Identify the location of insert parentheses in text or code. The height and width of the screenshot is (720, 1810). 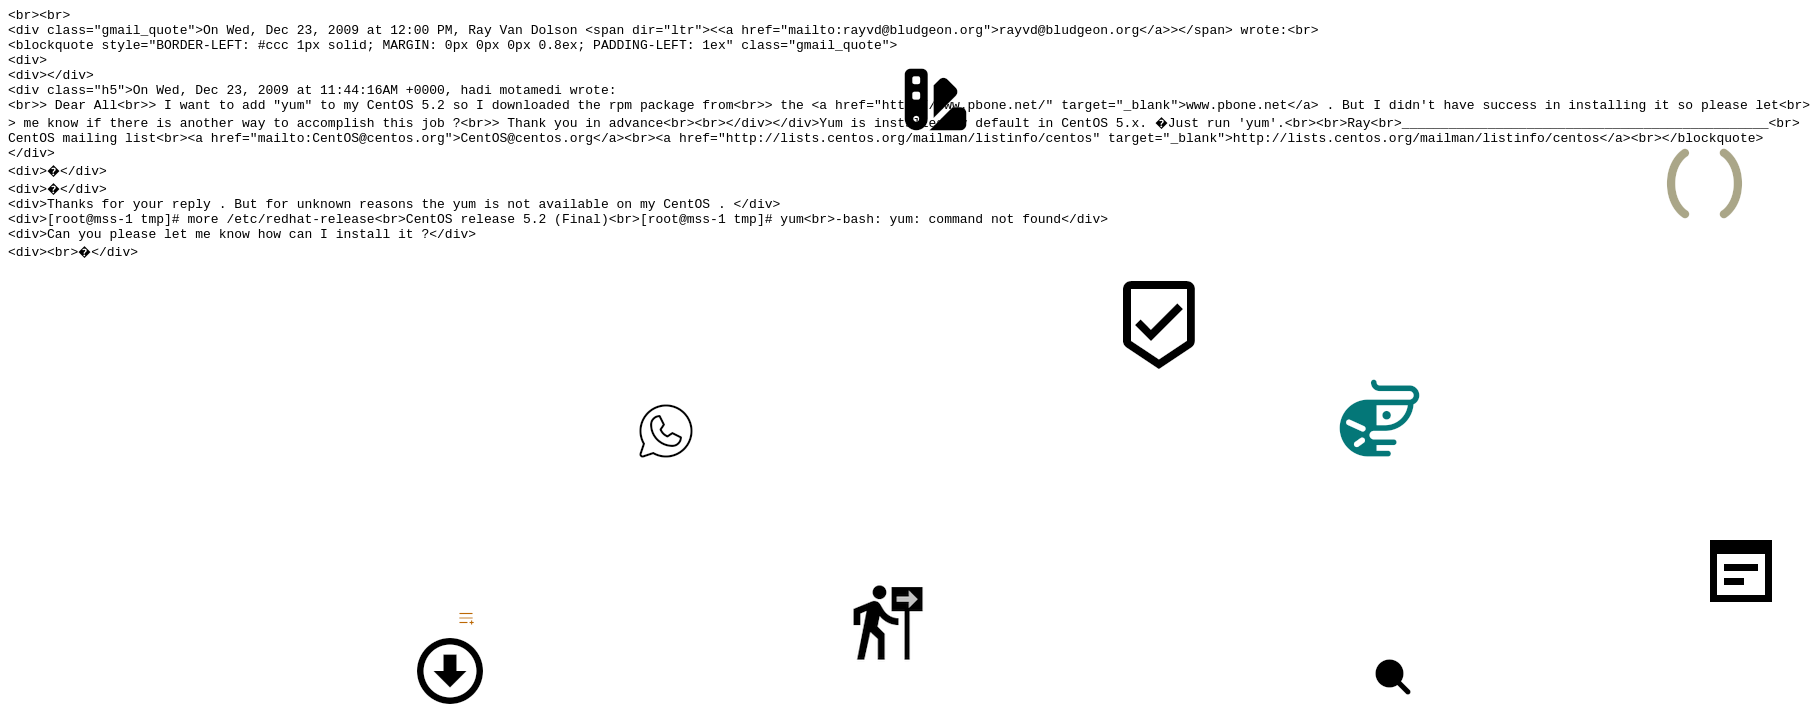
(1704, 183).